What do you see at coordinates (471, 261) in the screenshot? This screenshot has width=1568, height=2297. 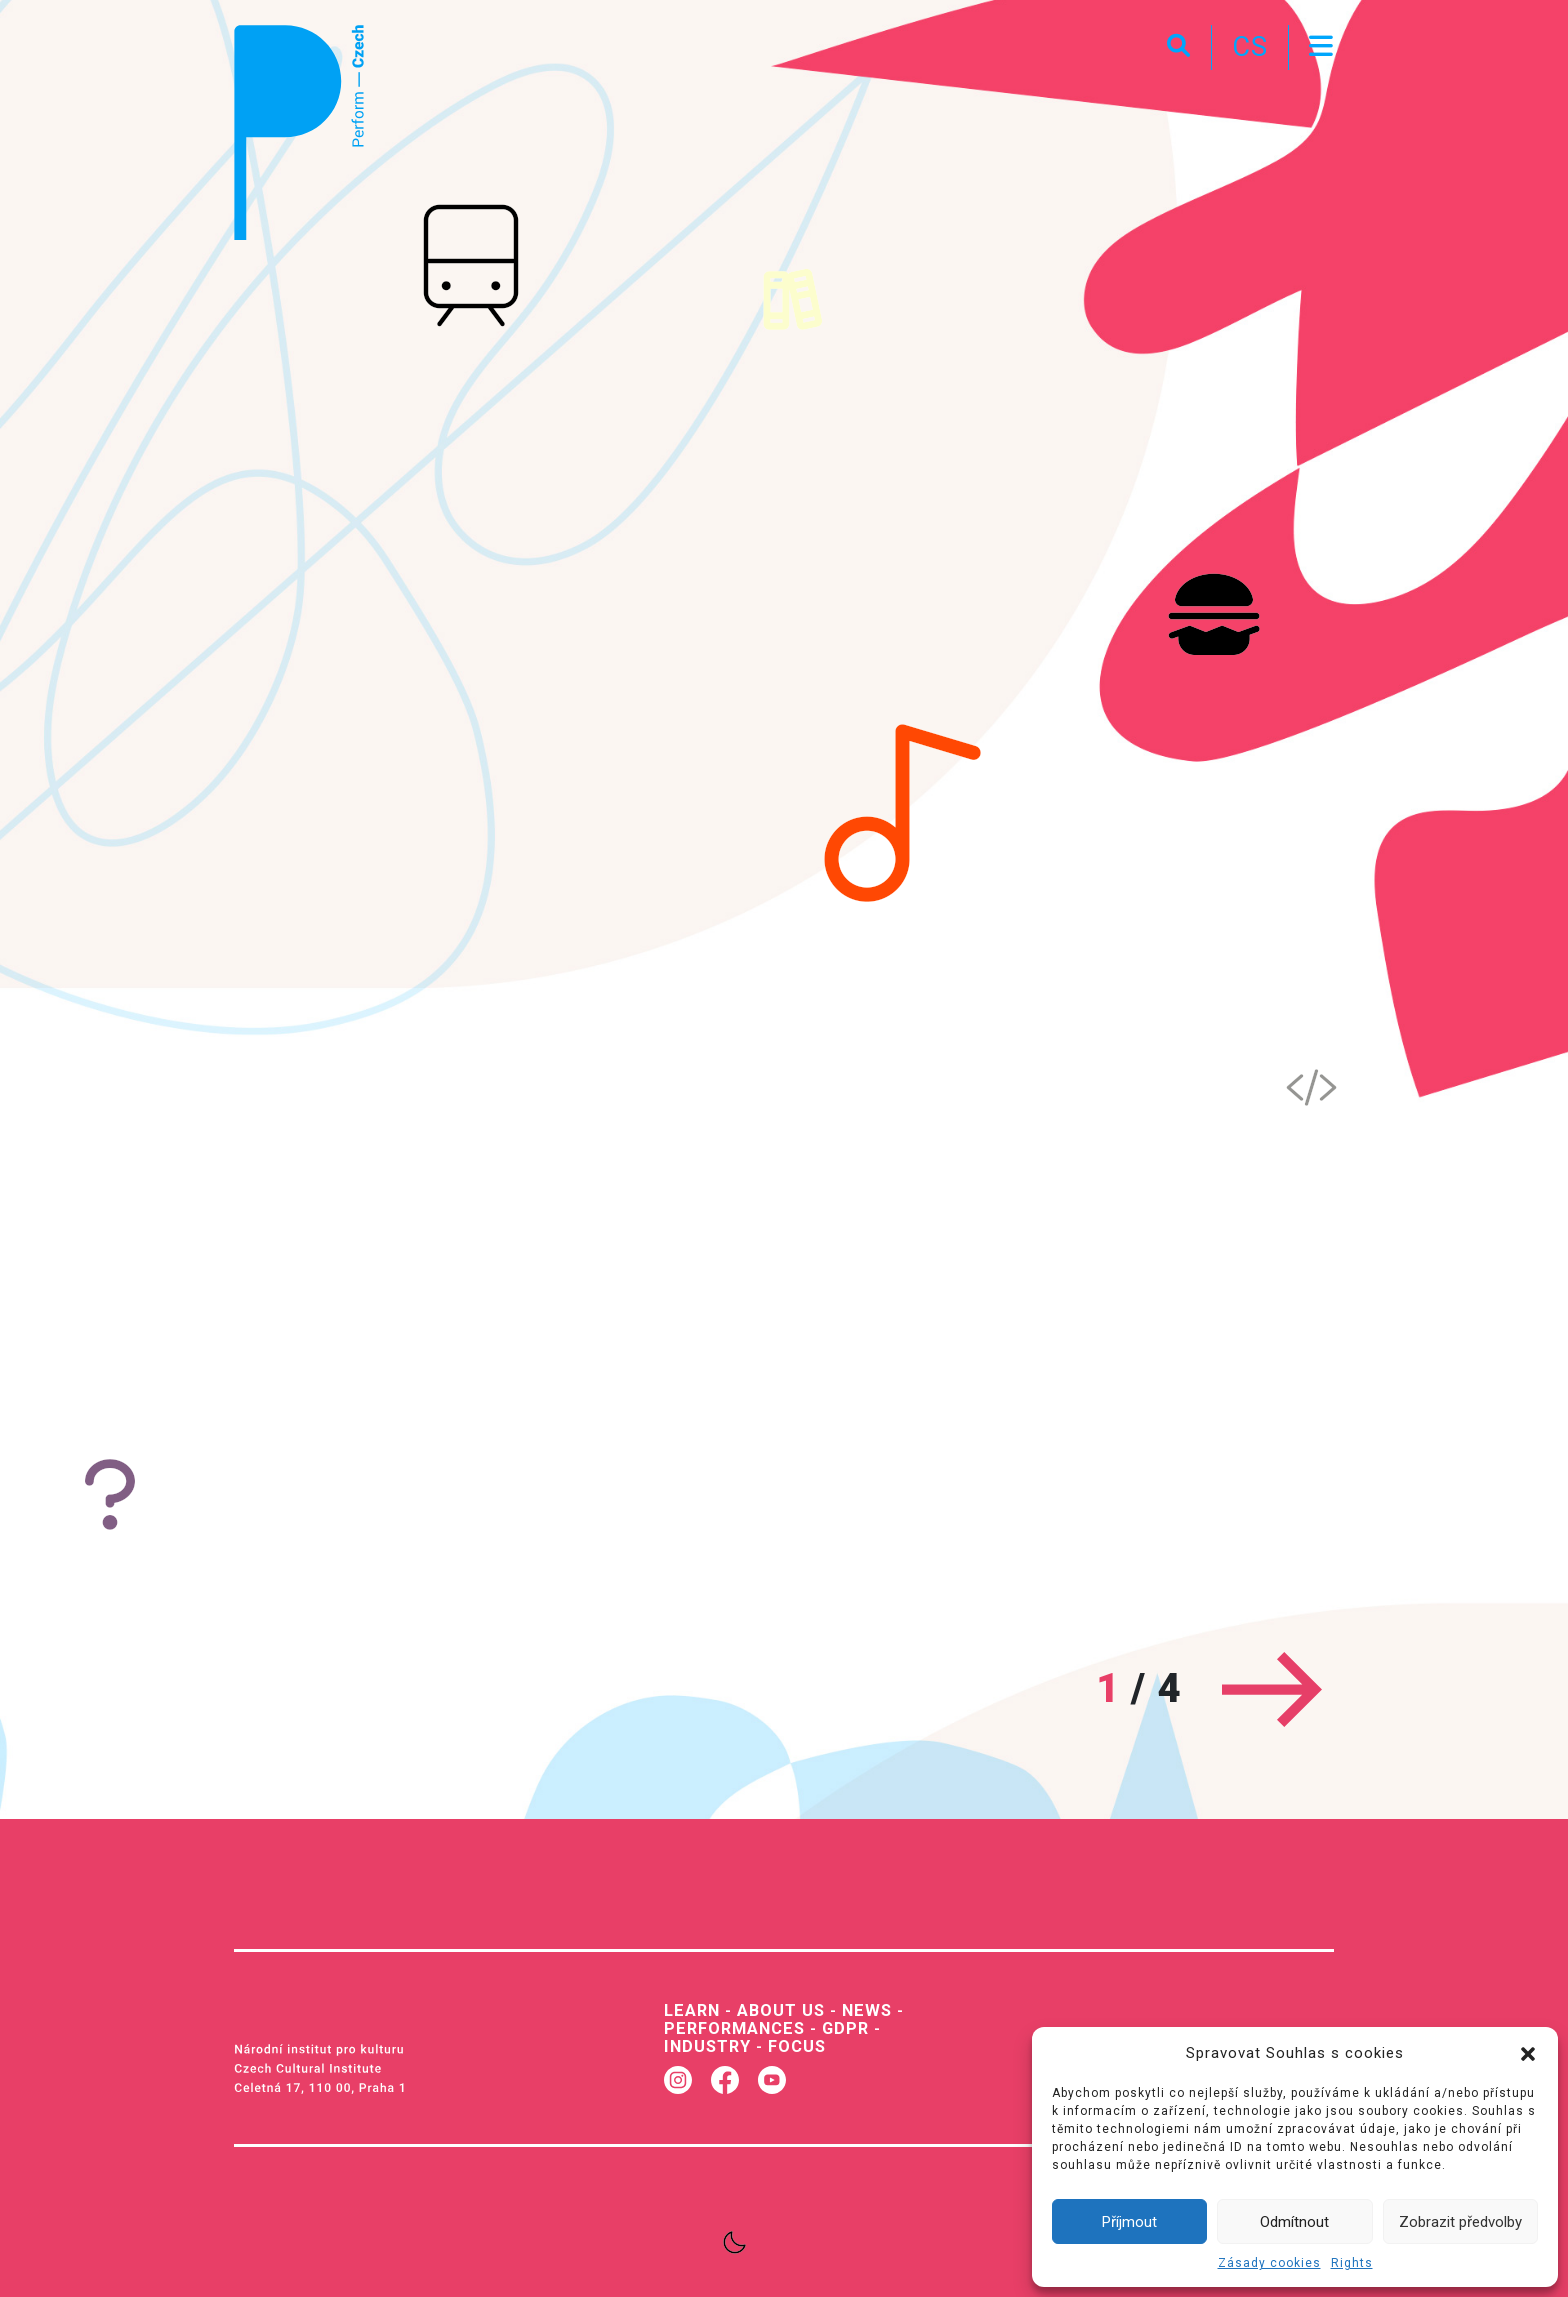 I see `access train or rail transit options` at bounding box center [471, 261].